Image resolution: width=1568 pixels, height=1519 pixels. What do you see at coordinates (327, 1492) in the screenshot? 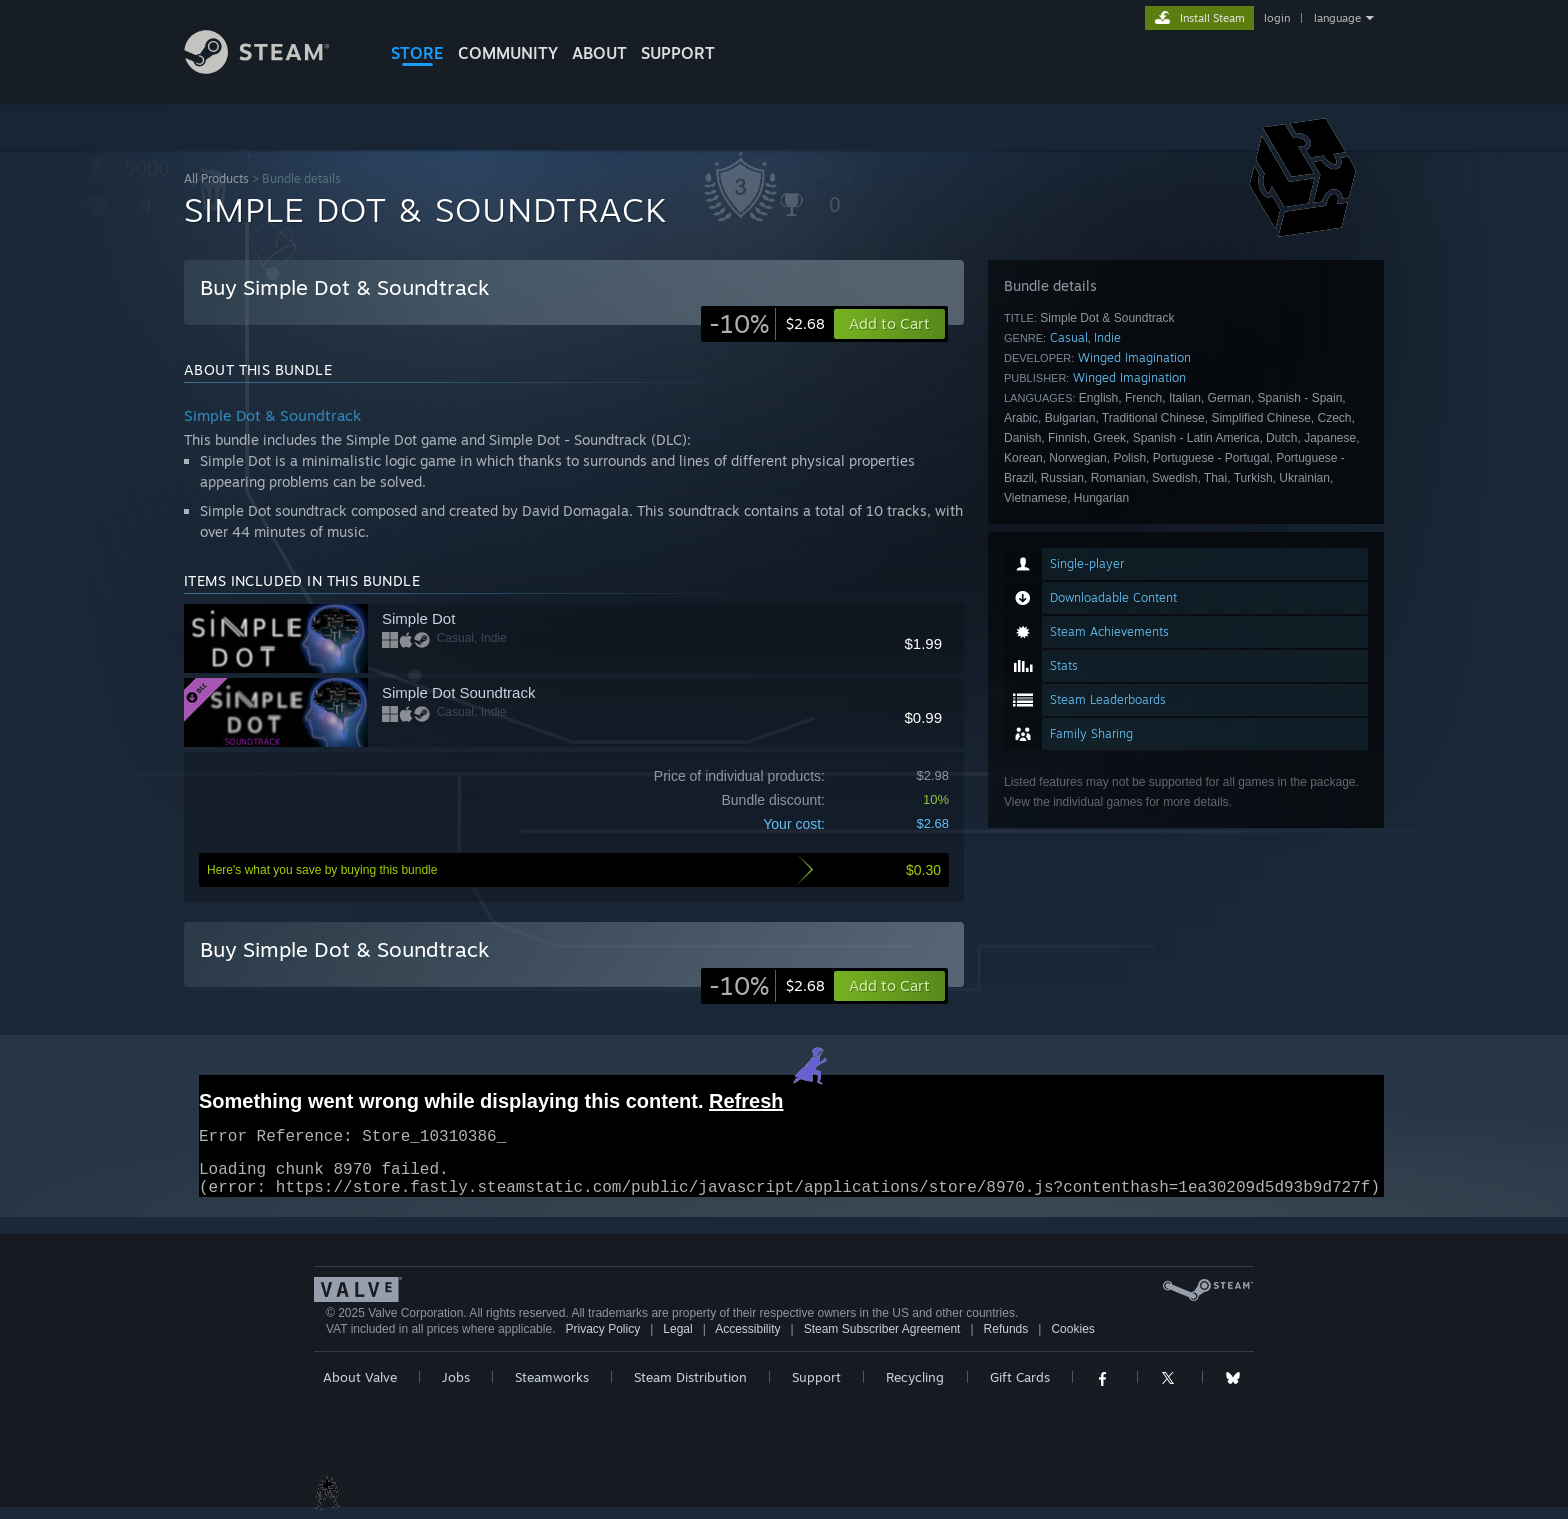
I see `celebrate an achievement or milestone` at bounding box center [327, 1492].